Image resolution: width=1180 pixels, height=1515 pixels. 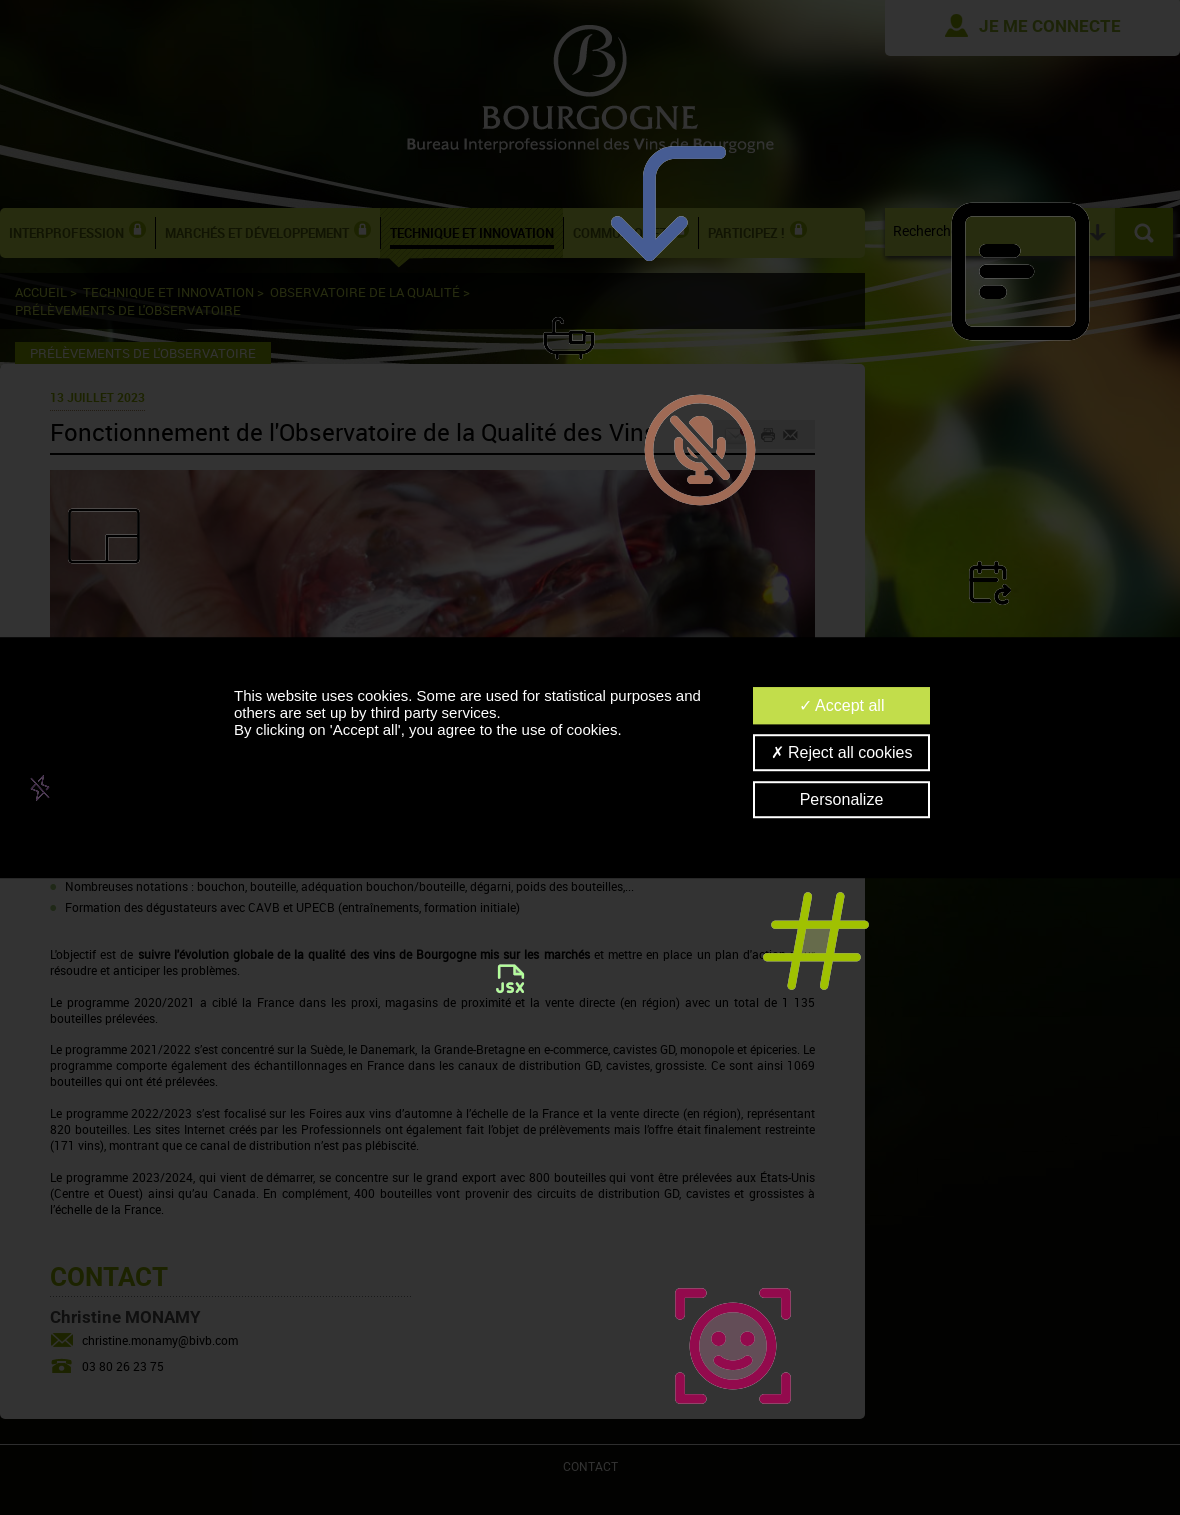 I want to click on set up a recurring event, so click(x=988, y=582).